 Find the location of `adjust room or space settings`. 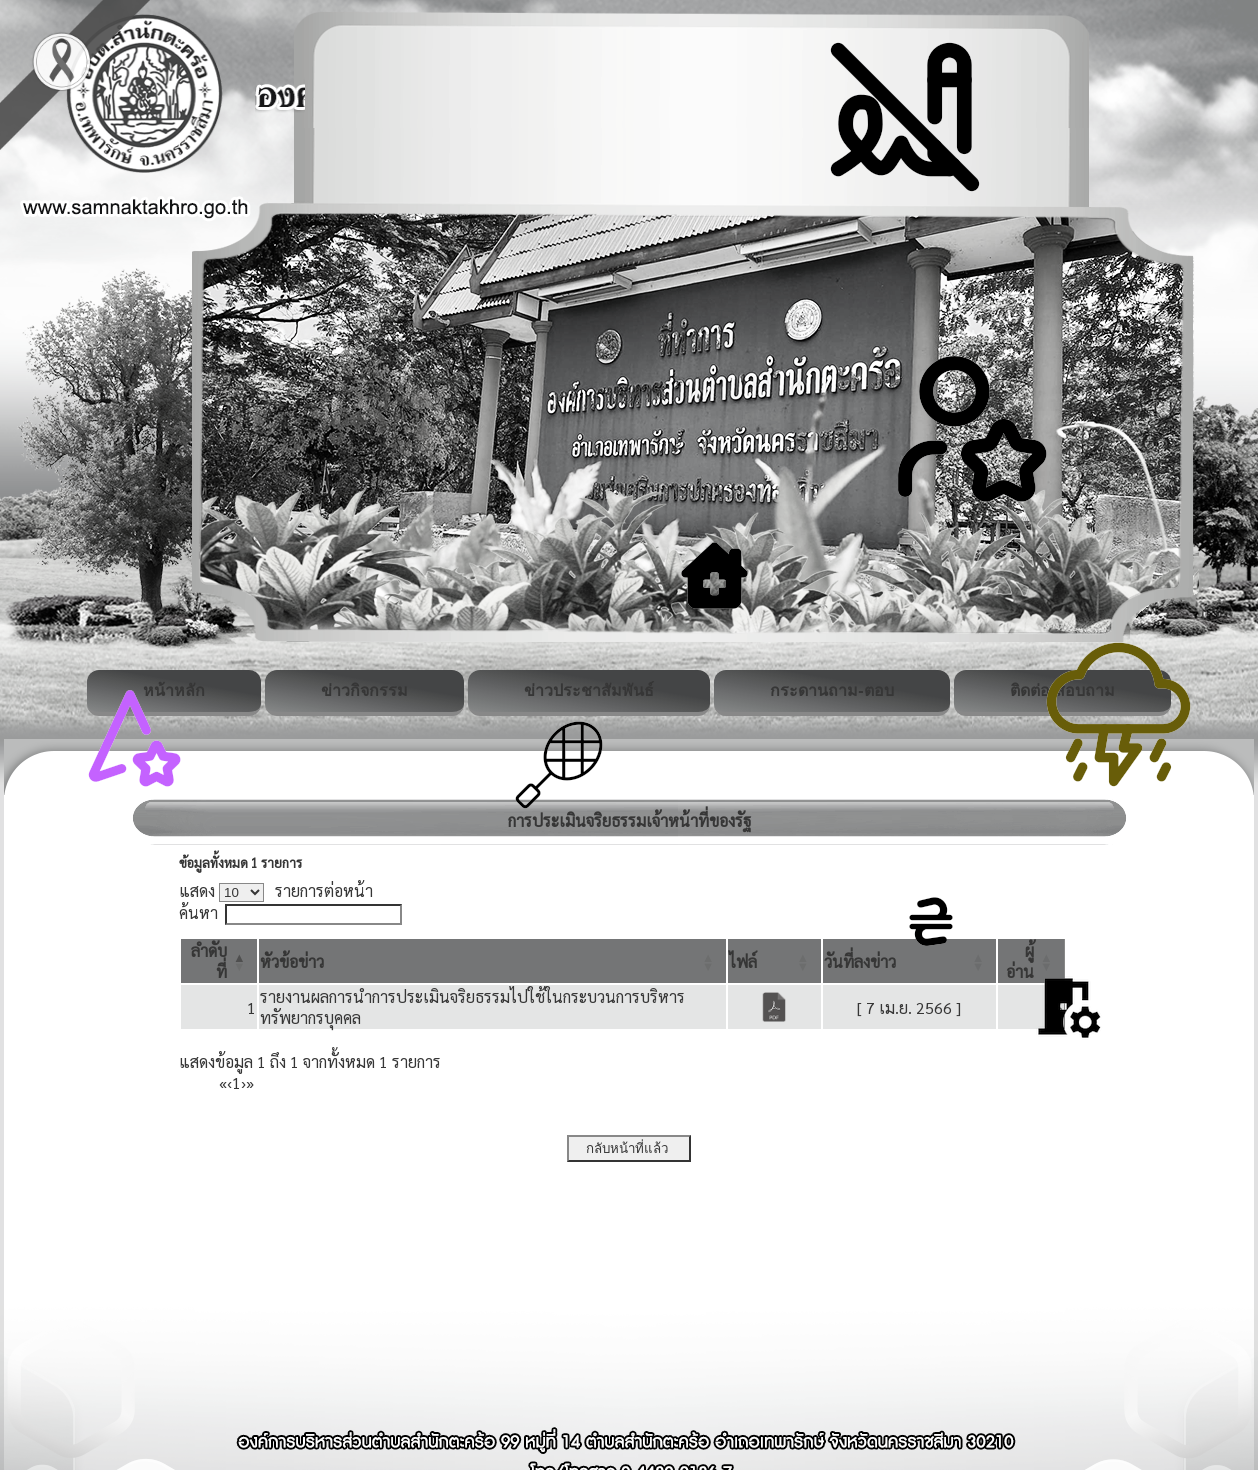

adjust room or space settings is located at coordinates (1066, 1006).